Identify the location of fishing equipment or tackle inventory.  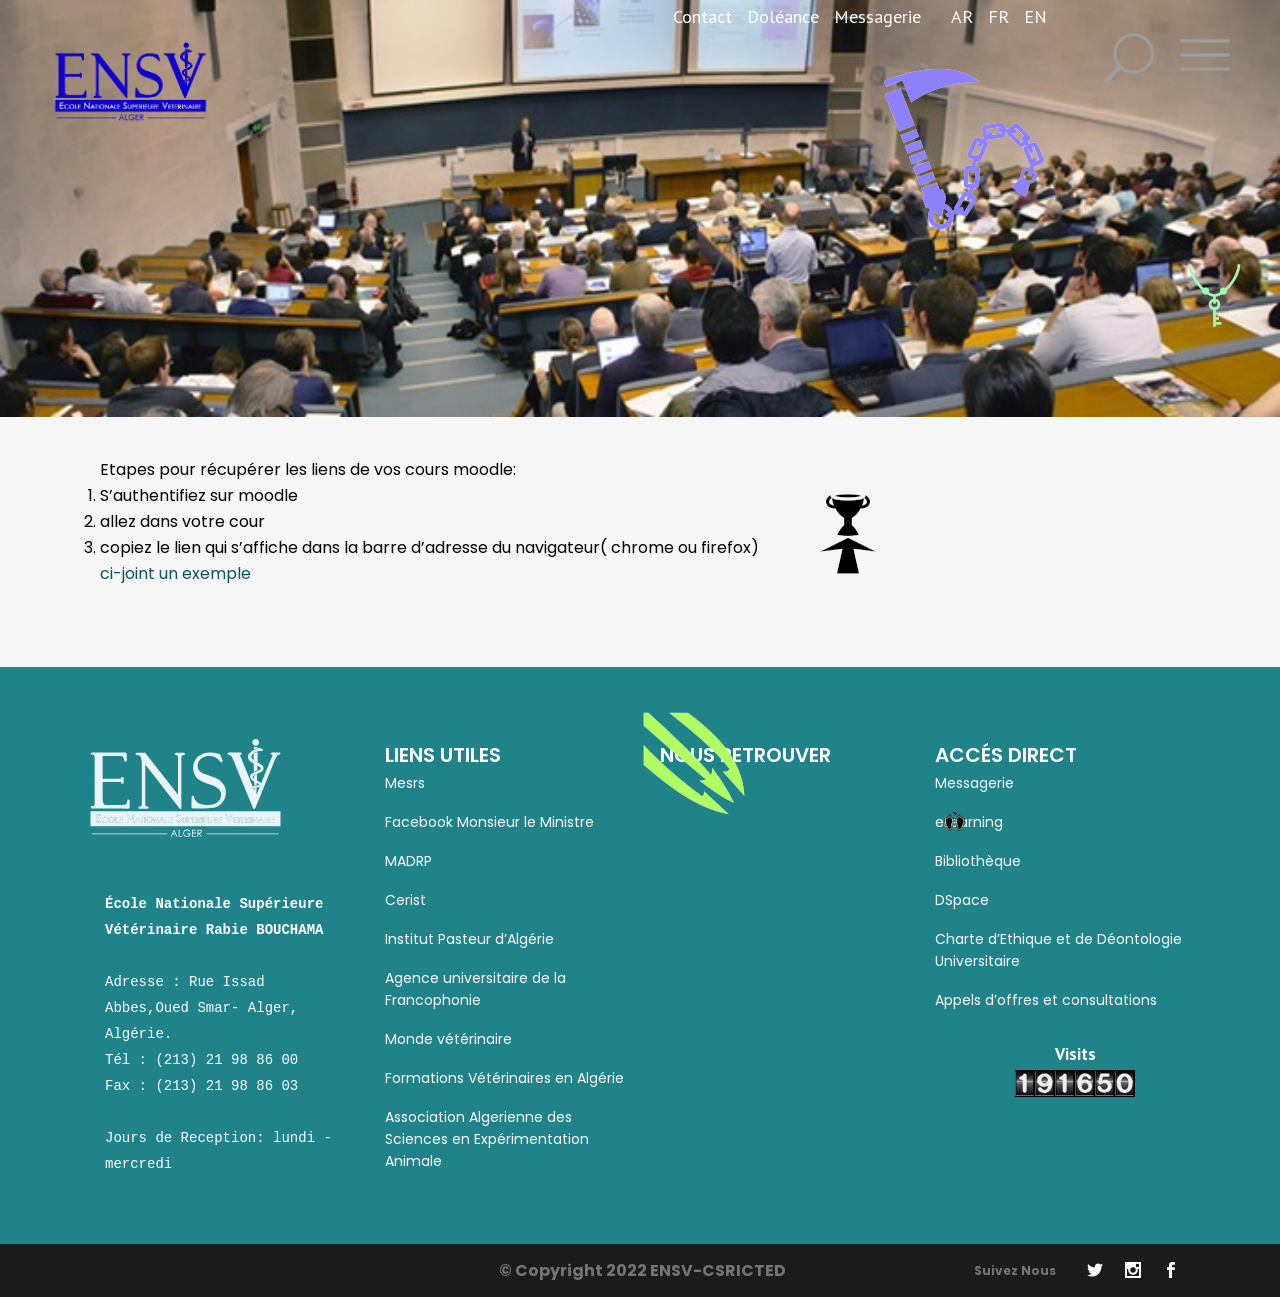
(693, 763).